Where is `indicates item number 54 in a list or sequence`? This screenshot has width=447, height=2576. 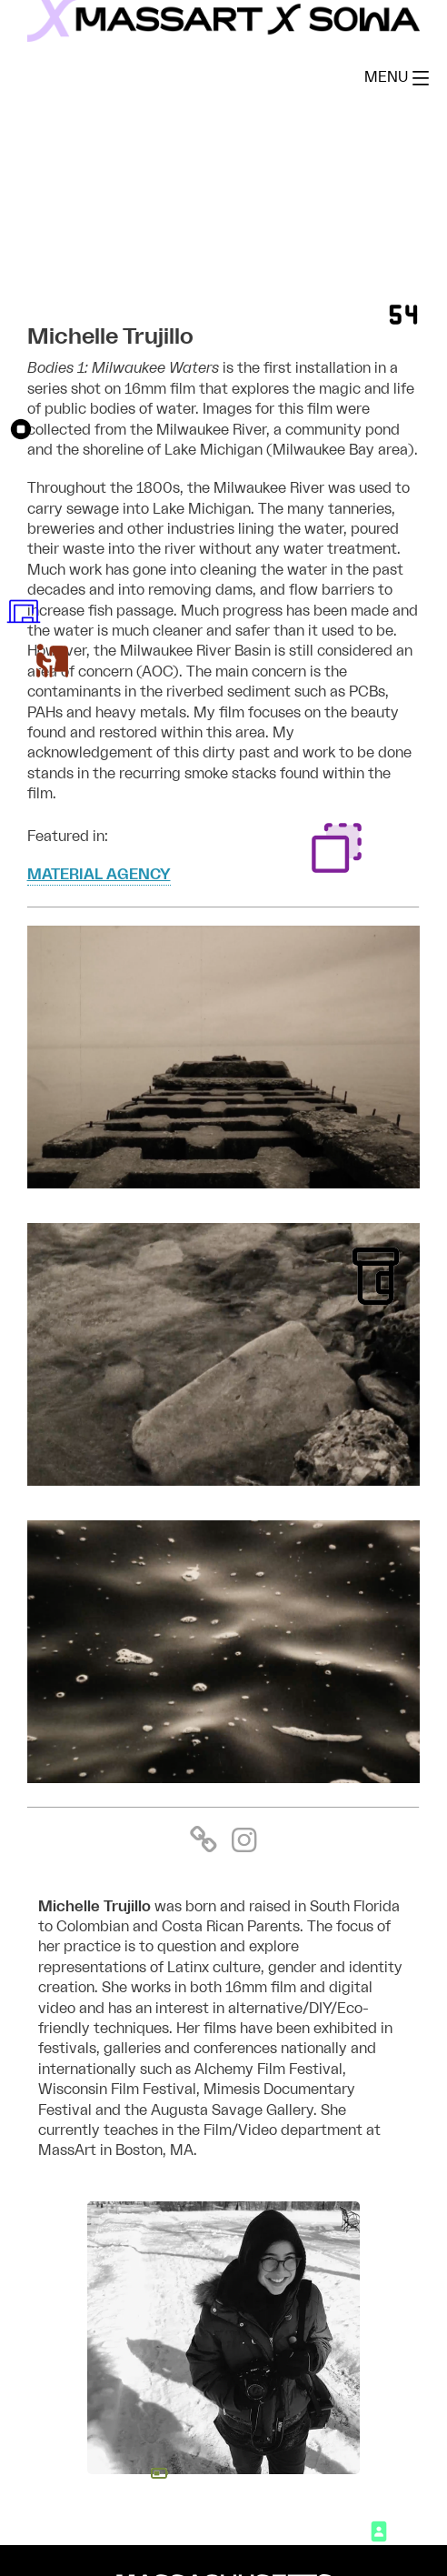
indicates item number 54 in a list or sequence is located at coordinates (403, 315).